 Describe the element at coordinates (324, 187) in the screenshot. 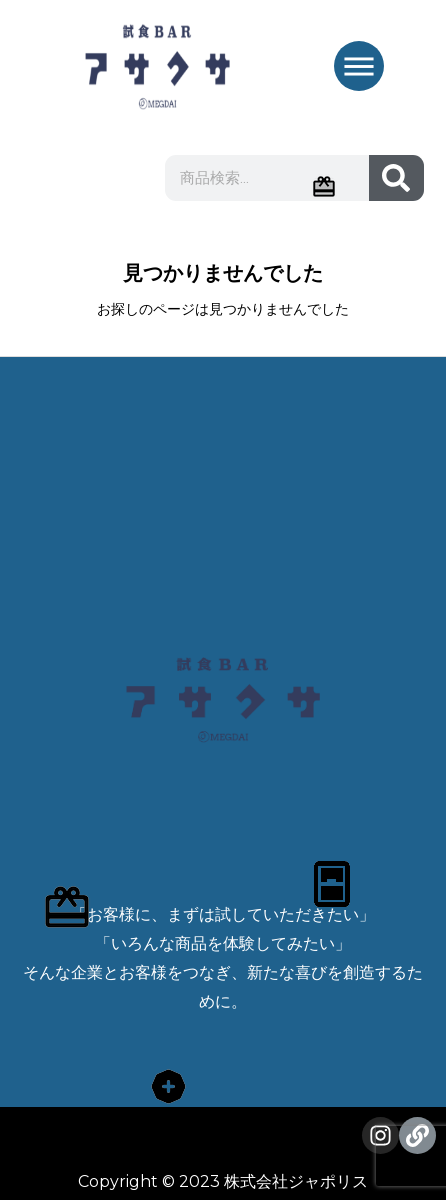

I see `redeem a gift card or promotional code` at that location.